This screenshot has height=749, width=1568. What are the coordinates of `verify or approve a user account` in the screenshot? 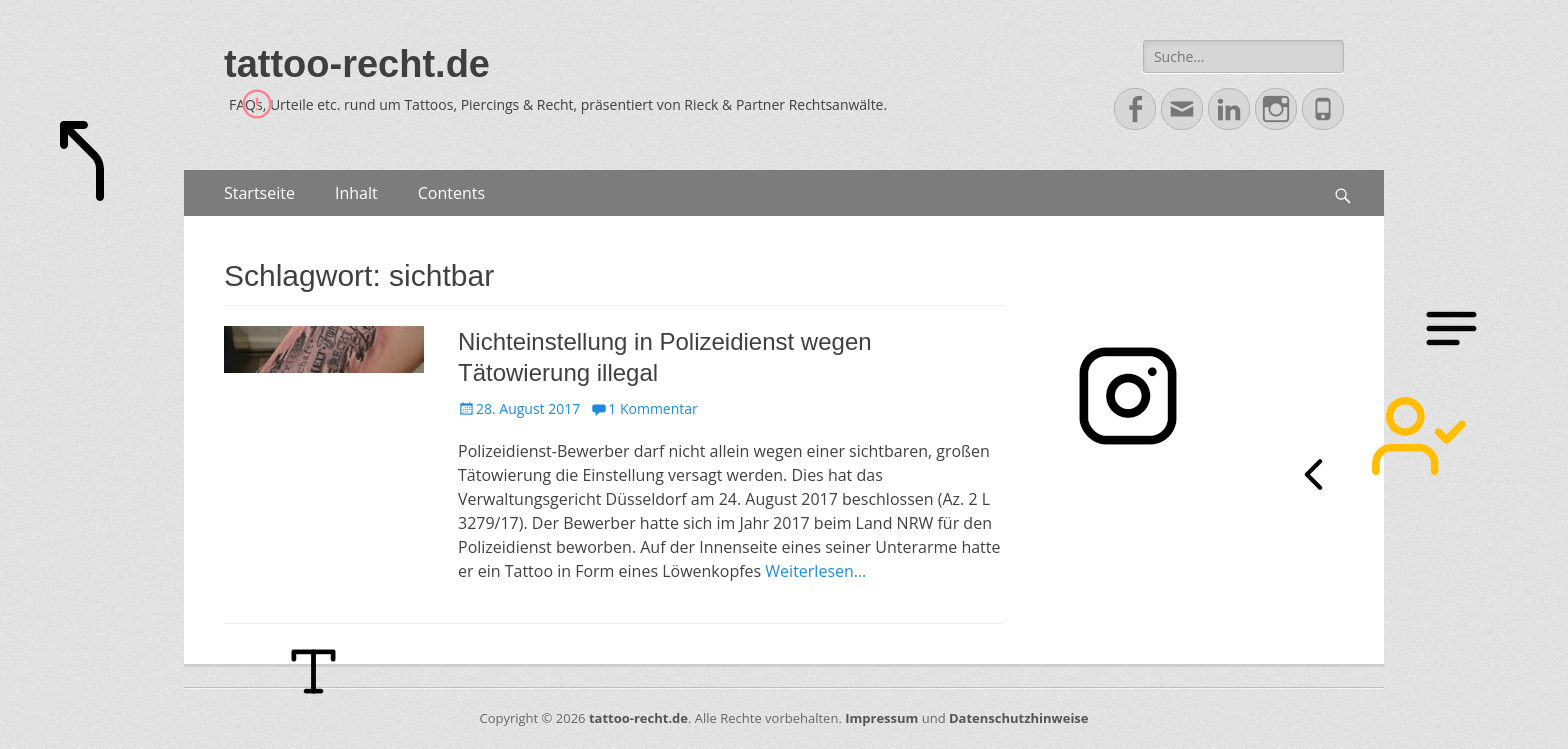 It's located at (1419, 436).